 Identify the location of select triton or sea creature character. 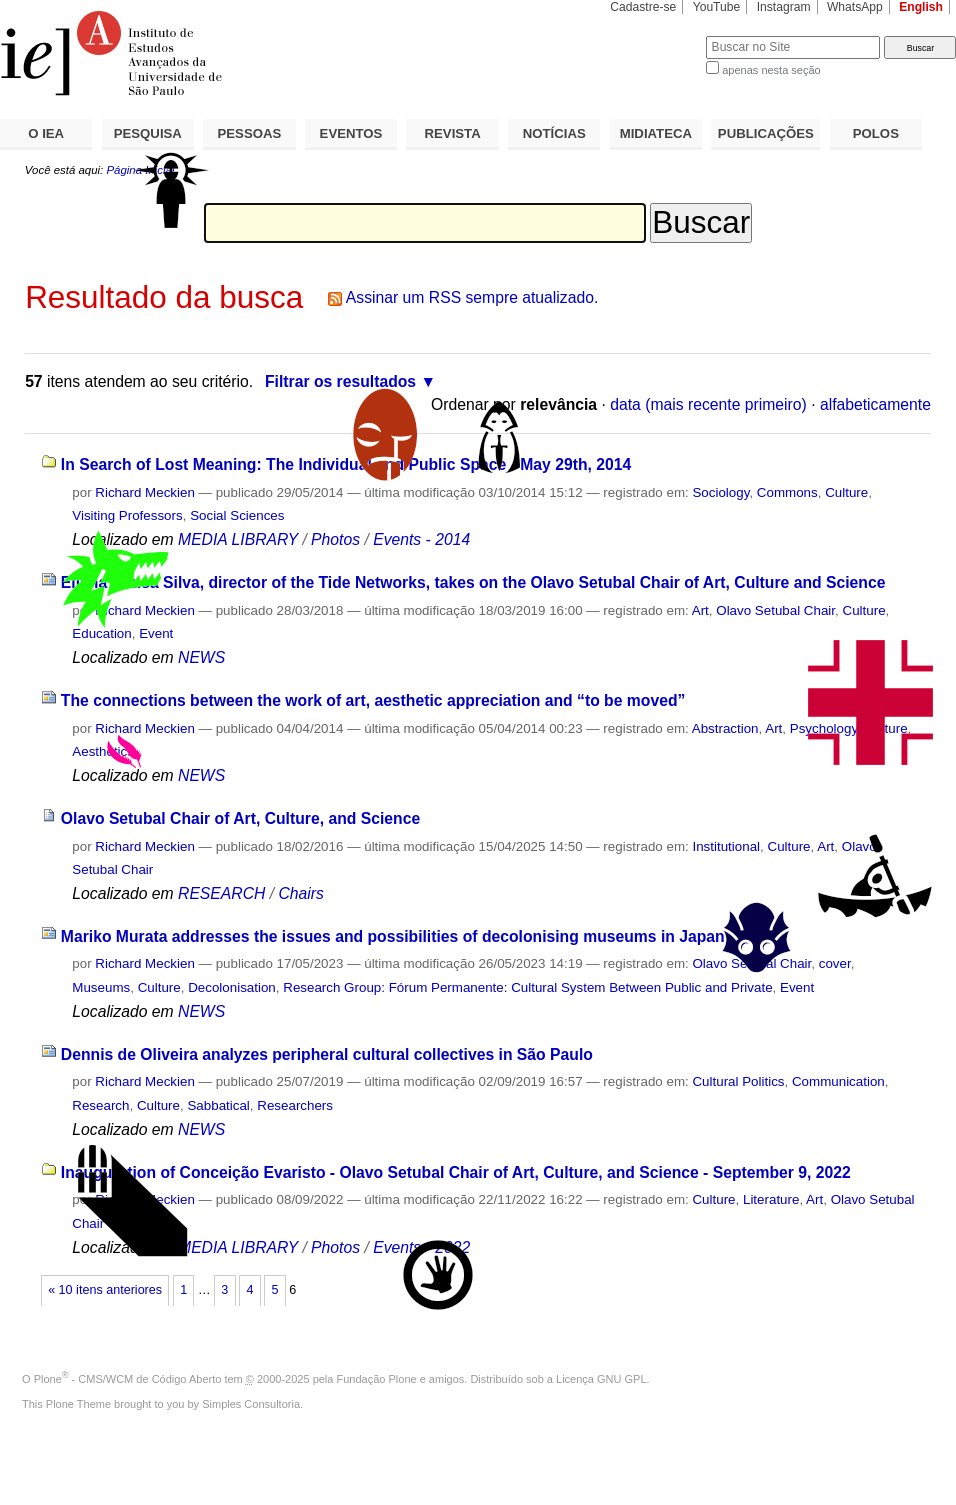
(756, 937).